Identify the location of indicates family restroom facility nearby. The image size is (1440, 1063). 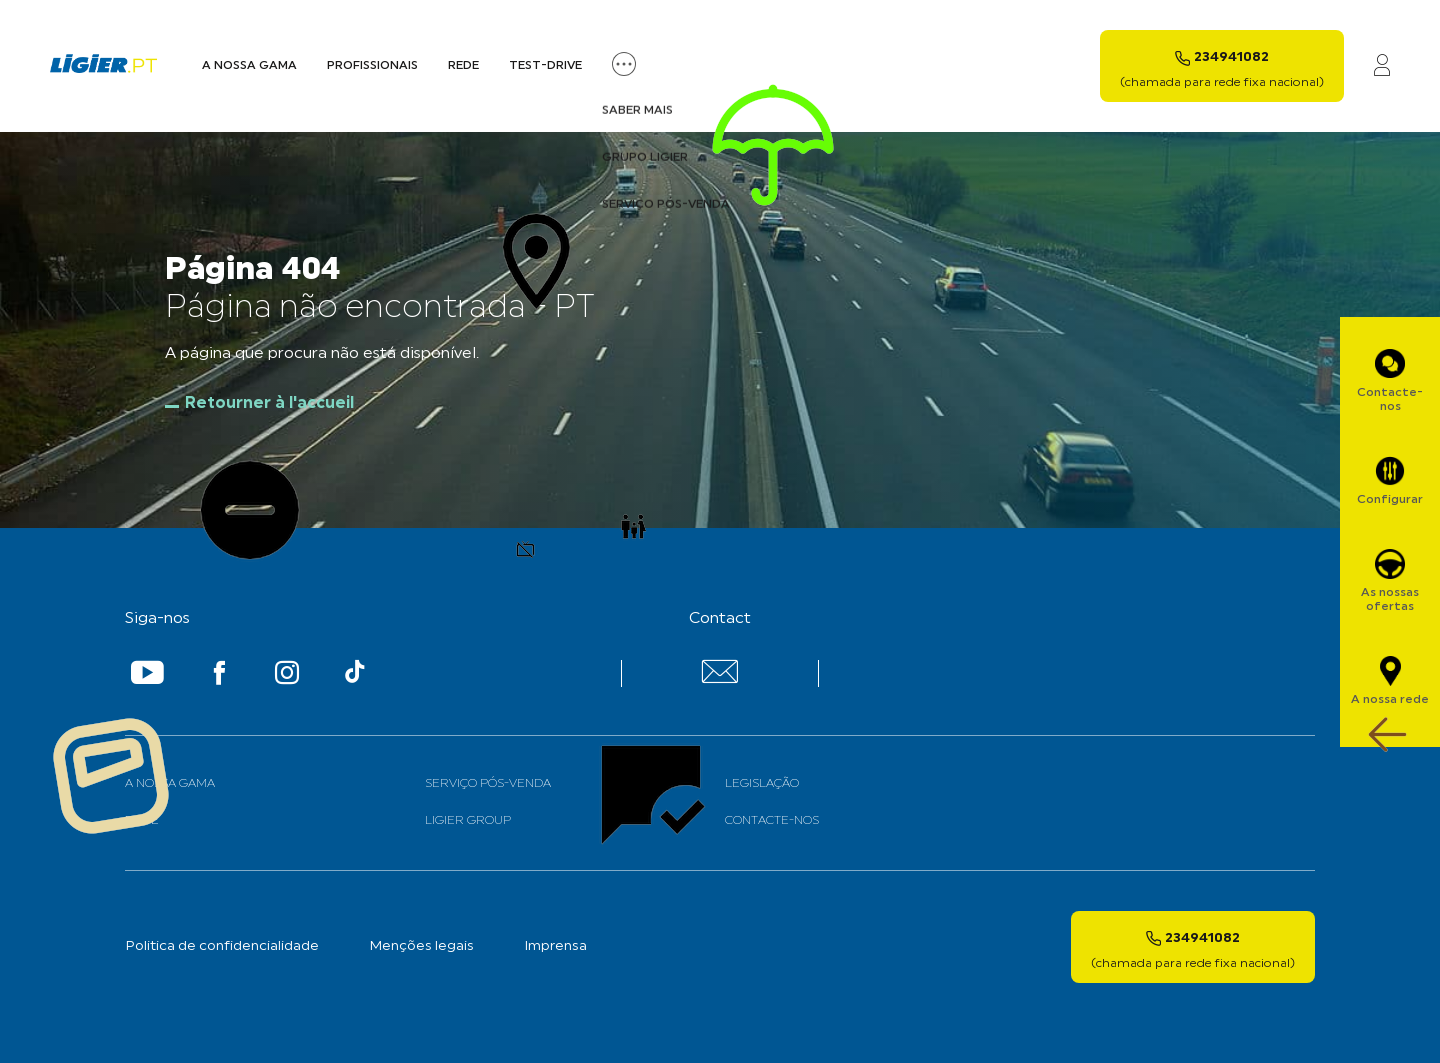
(633, 526).